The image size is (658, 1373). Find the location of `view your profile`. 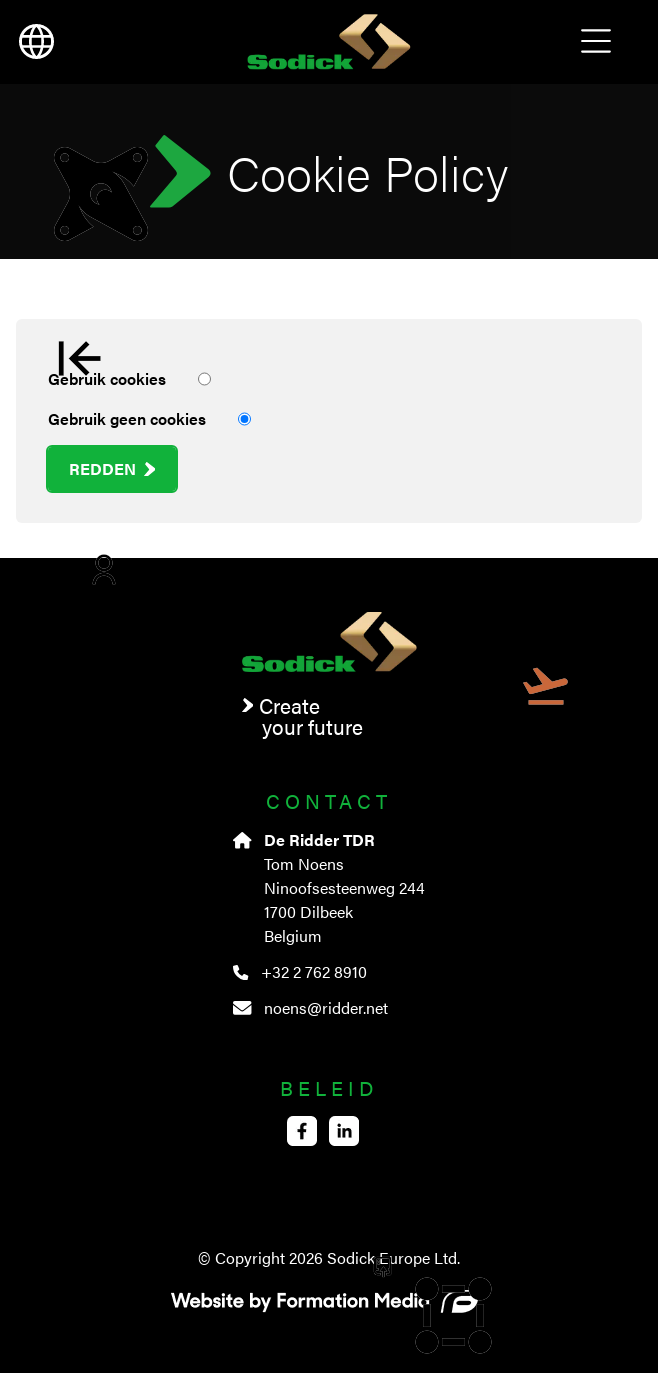

view your profile is located at coordinates (104, 570).